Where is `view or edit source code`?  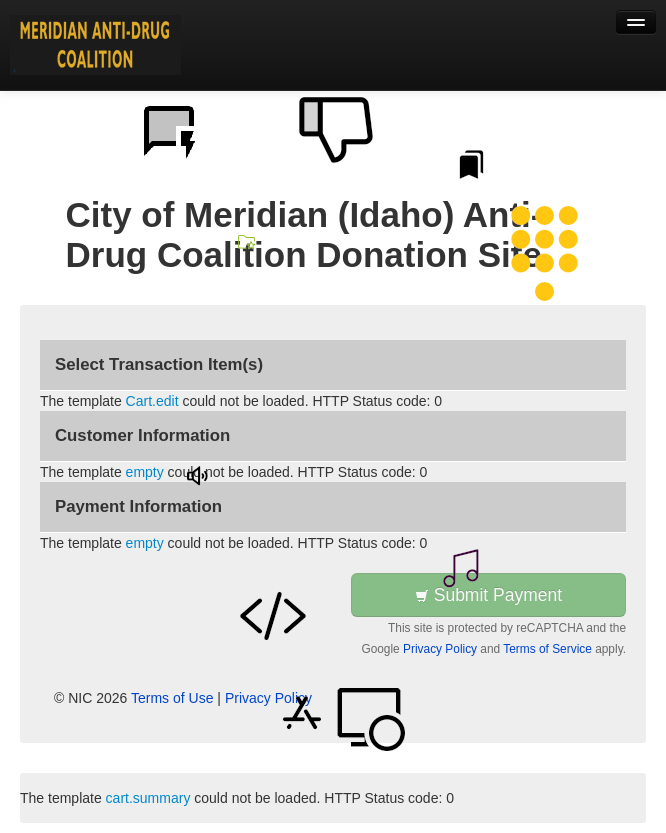
view or edit source code is located at coordinates (273, 616).